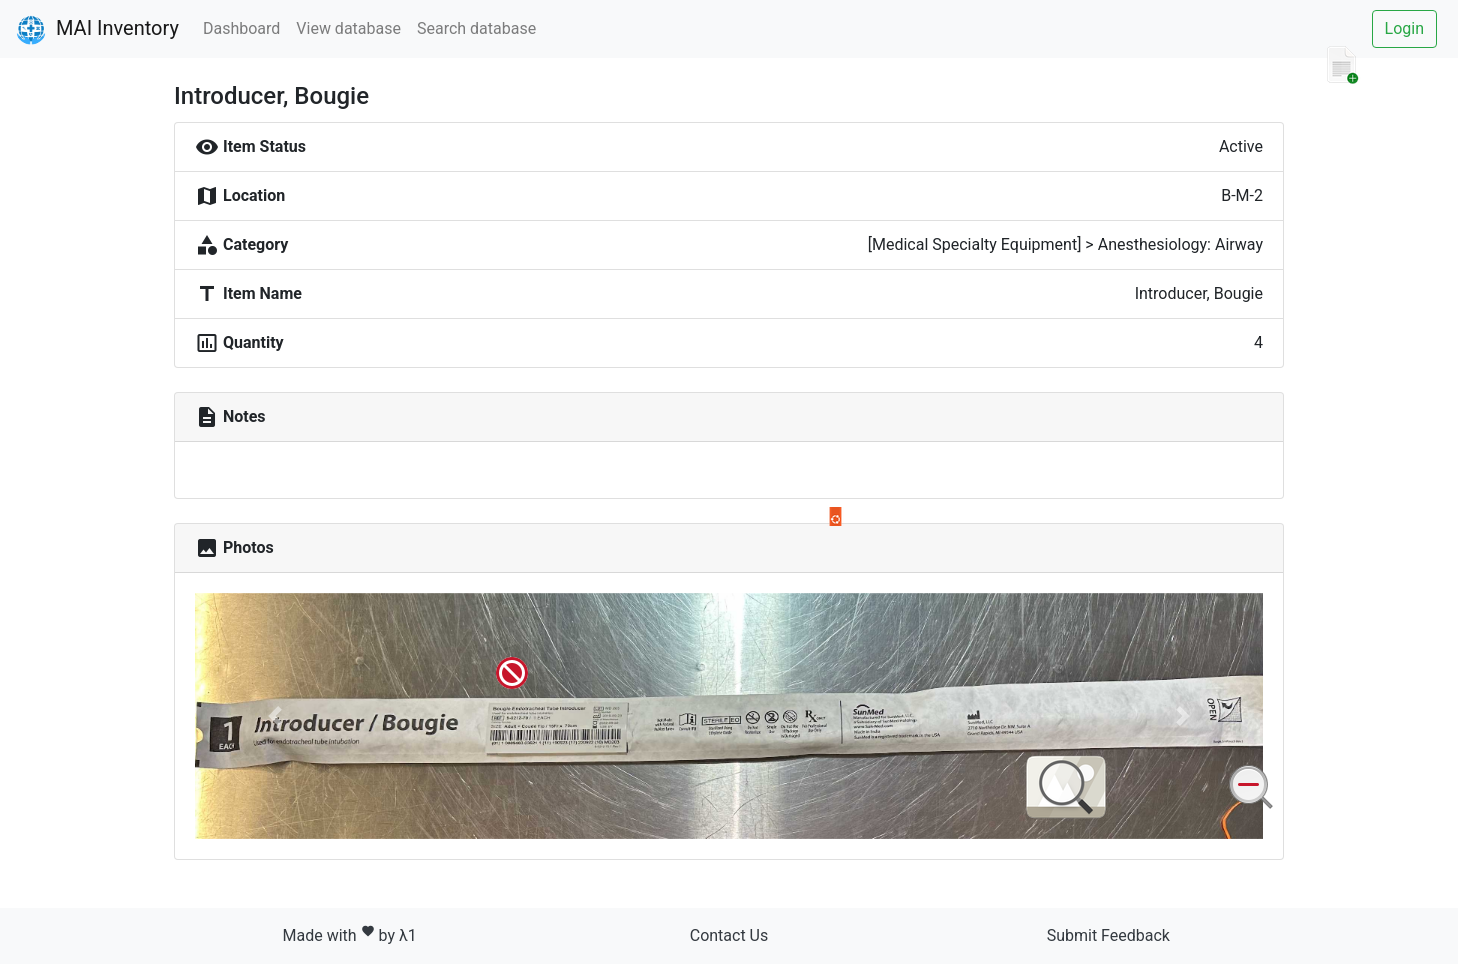 This screenshot has width=1458, height=964. Describe the element at coordinates (1341, 64) in the screenshot. I see `create a new document` at that location.